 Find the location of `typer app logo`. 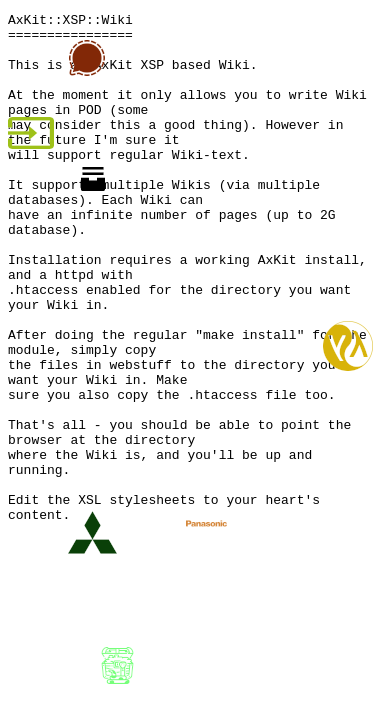

typer app logo is located at coordinates (31, 133).